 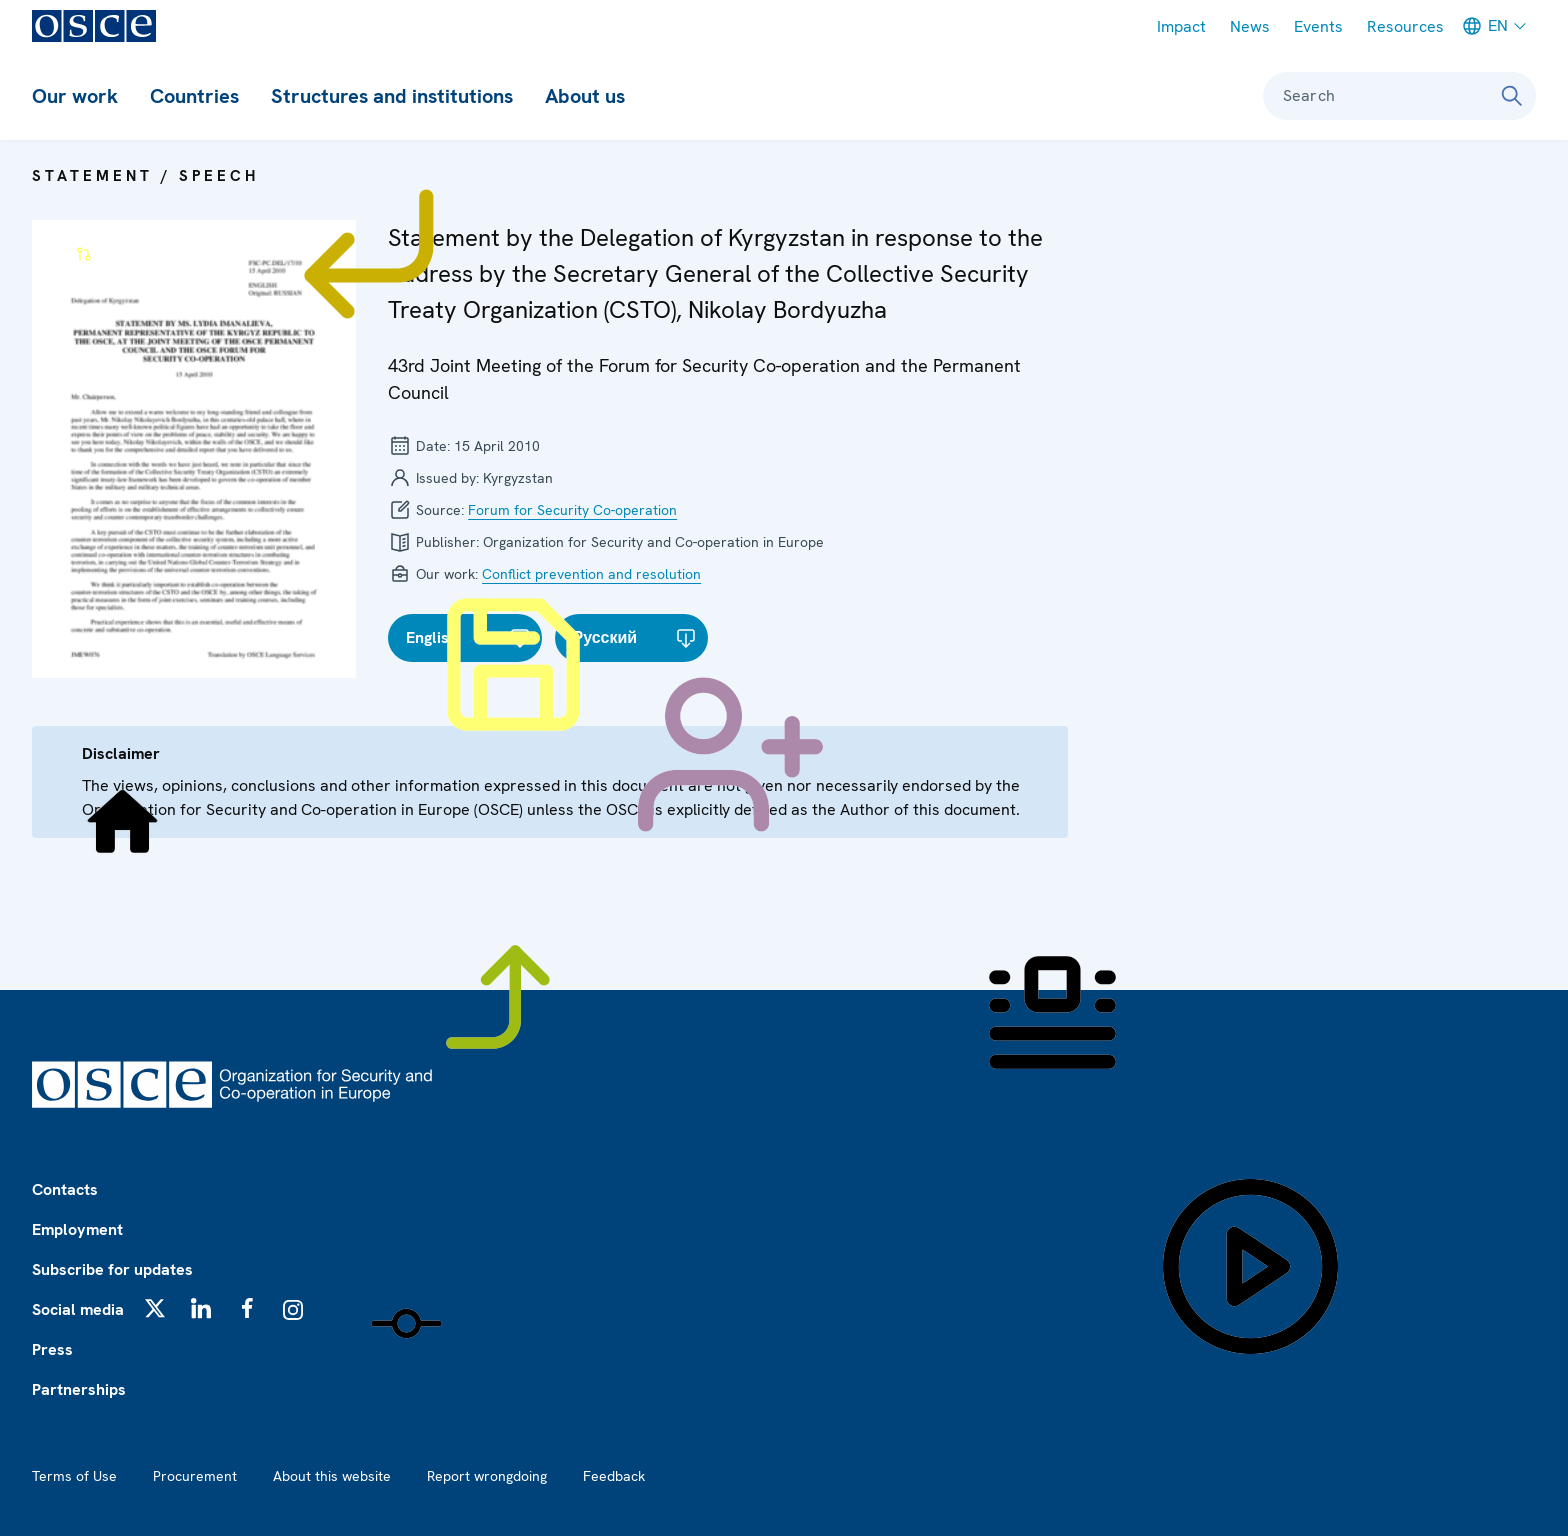 I want to click on return or go back to previous content, so click(x=369, y=254).